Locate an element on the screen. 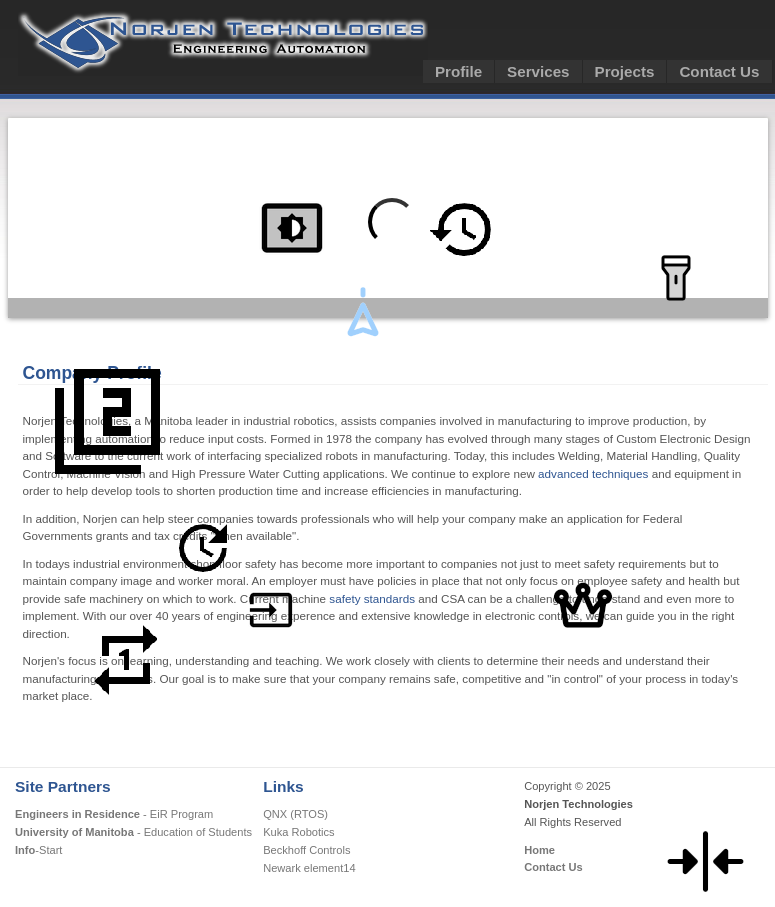  adjust display brightness settings is located at coordinates (292, 228).